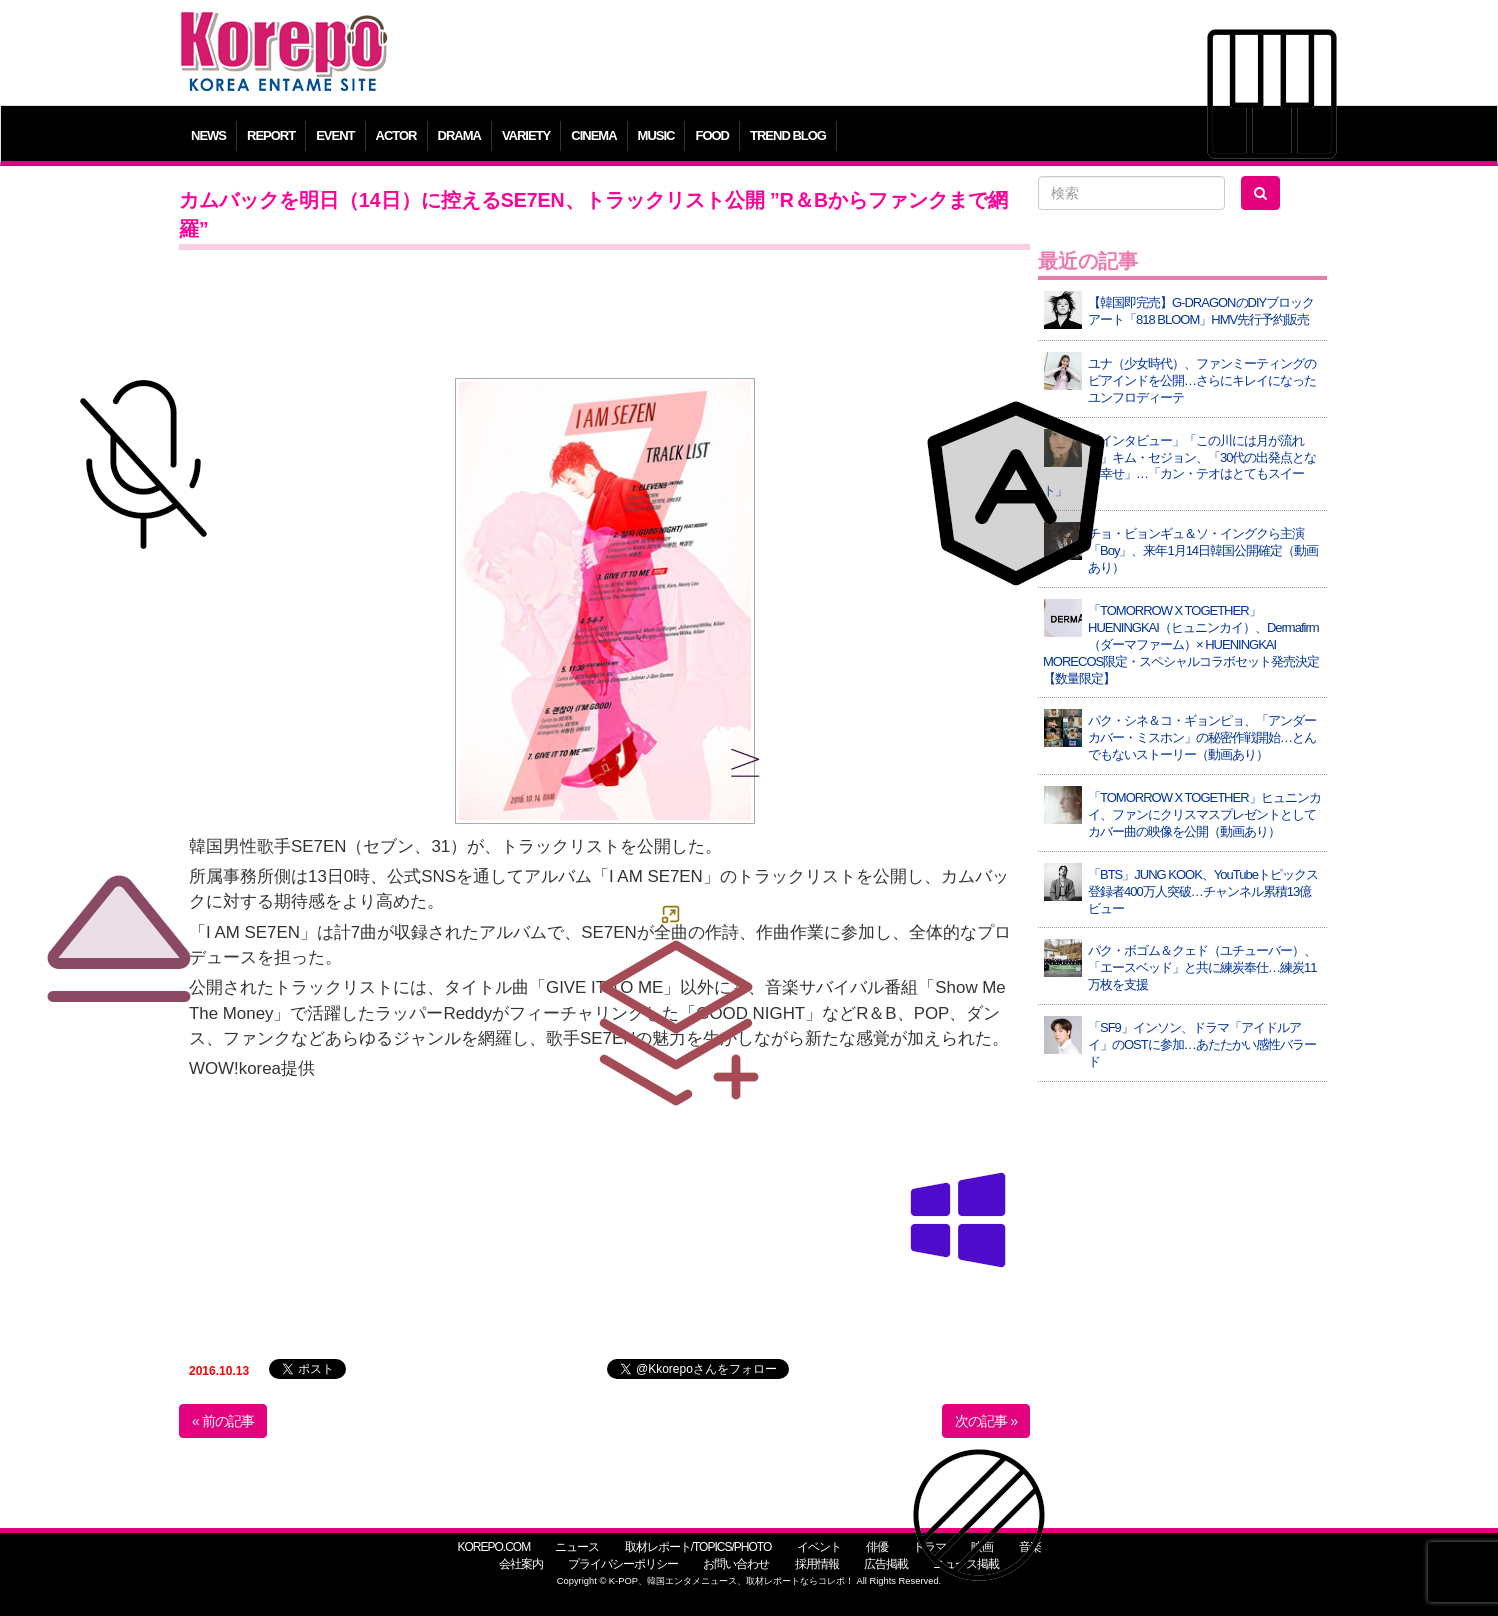 Image resolution: width=1498 pixels, height=1616 pixels. Describe the element at coordinates (676, 1023) in the screenshot. I see `add a new layer to the stack` at that location.